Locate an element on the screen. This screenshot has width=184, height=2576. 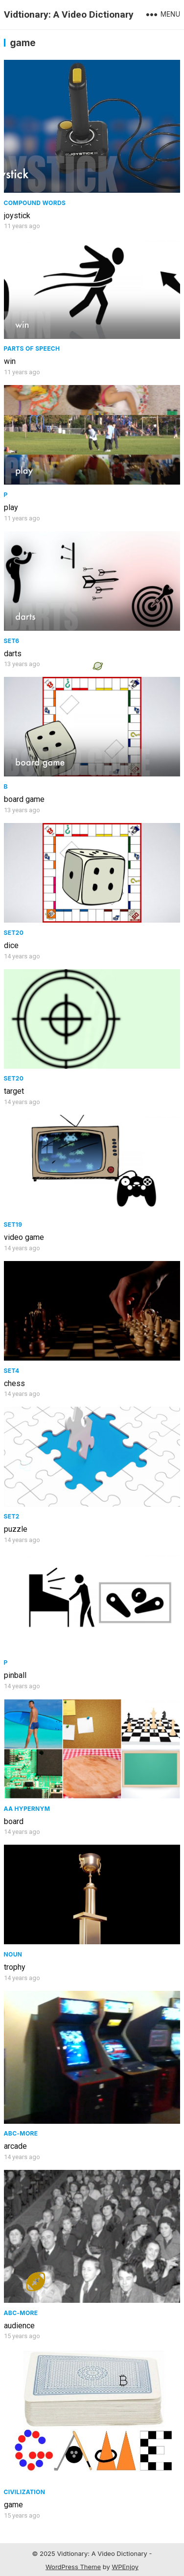
access sports scores and updates is located at coordinates (36, 2282).